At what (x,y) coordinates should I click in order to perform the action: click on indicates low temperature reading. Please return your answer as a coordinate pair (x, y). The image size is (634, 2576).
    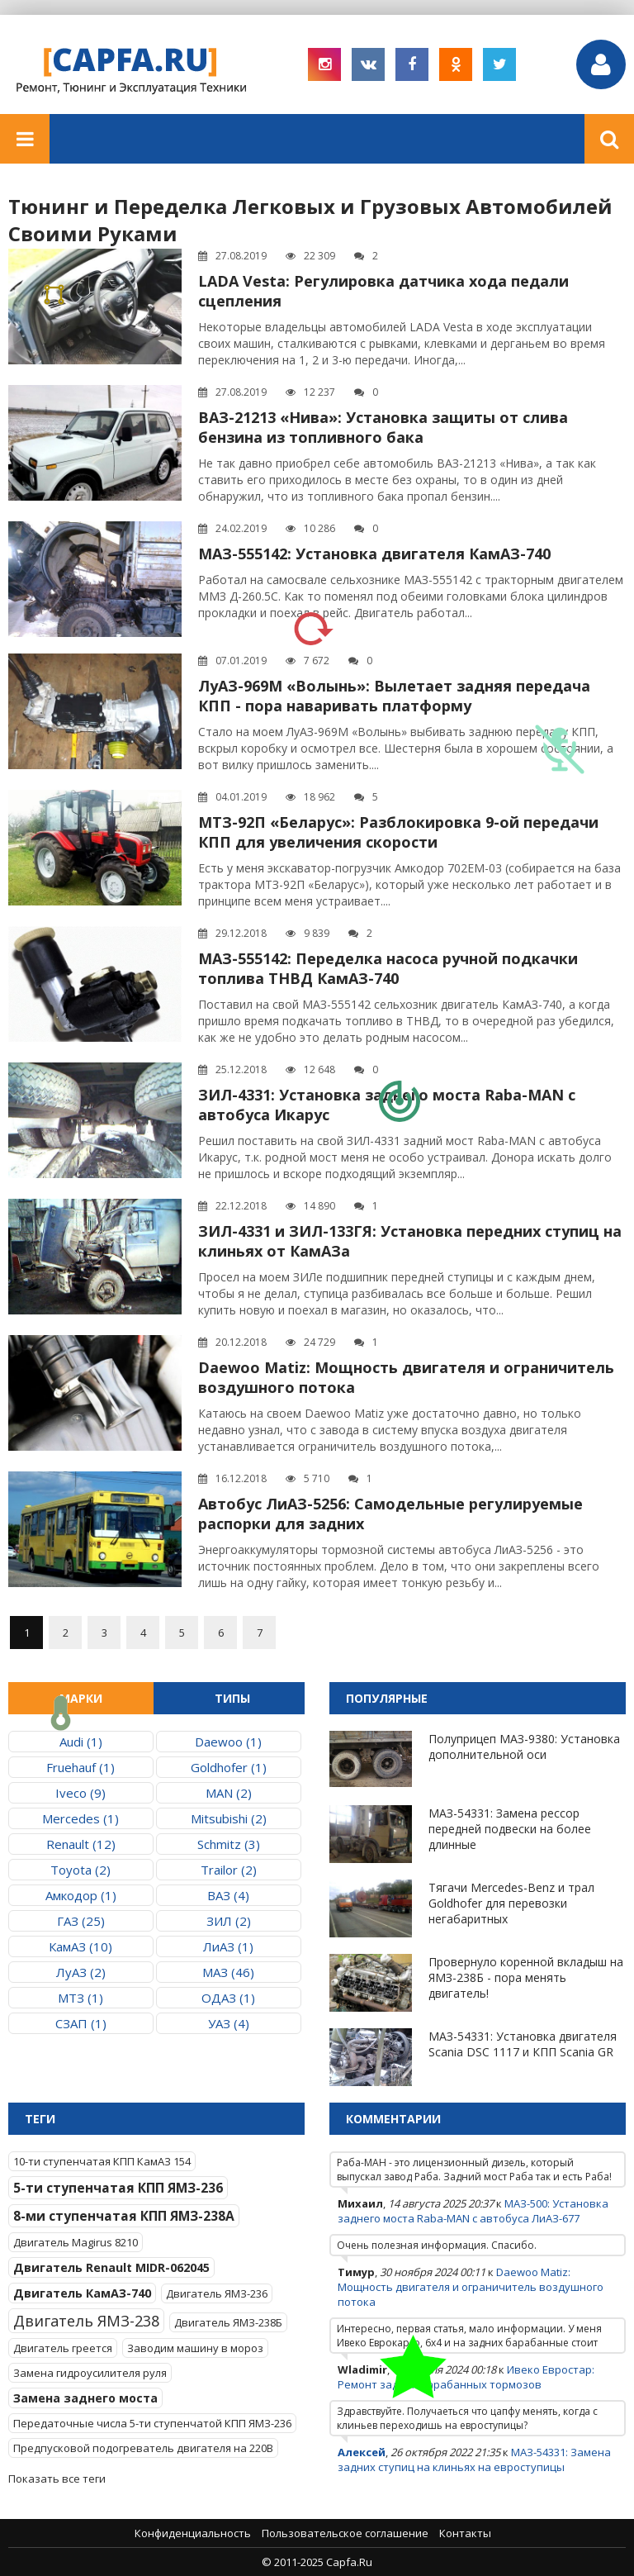
    Looking at the image, I should click on (60, 1713).